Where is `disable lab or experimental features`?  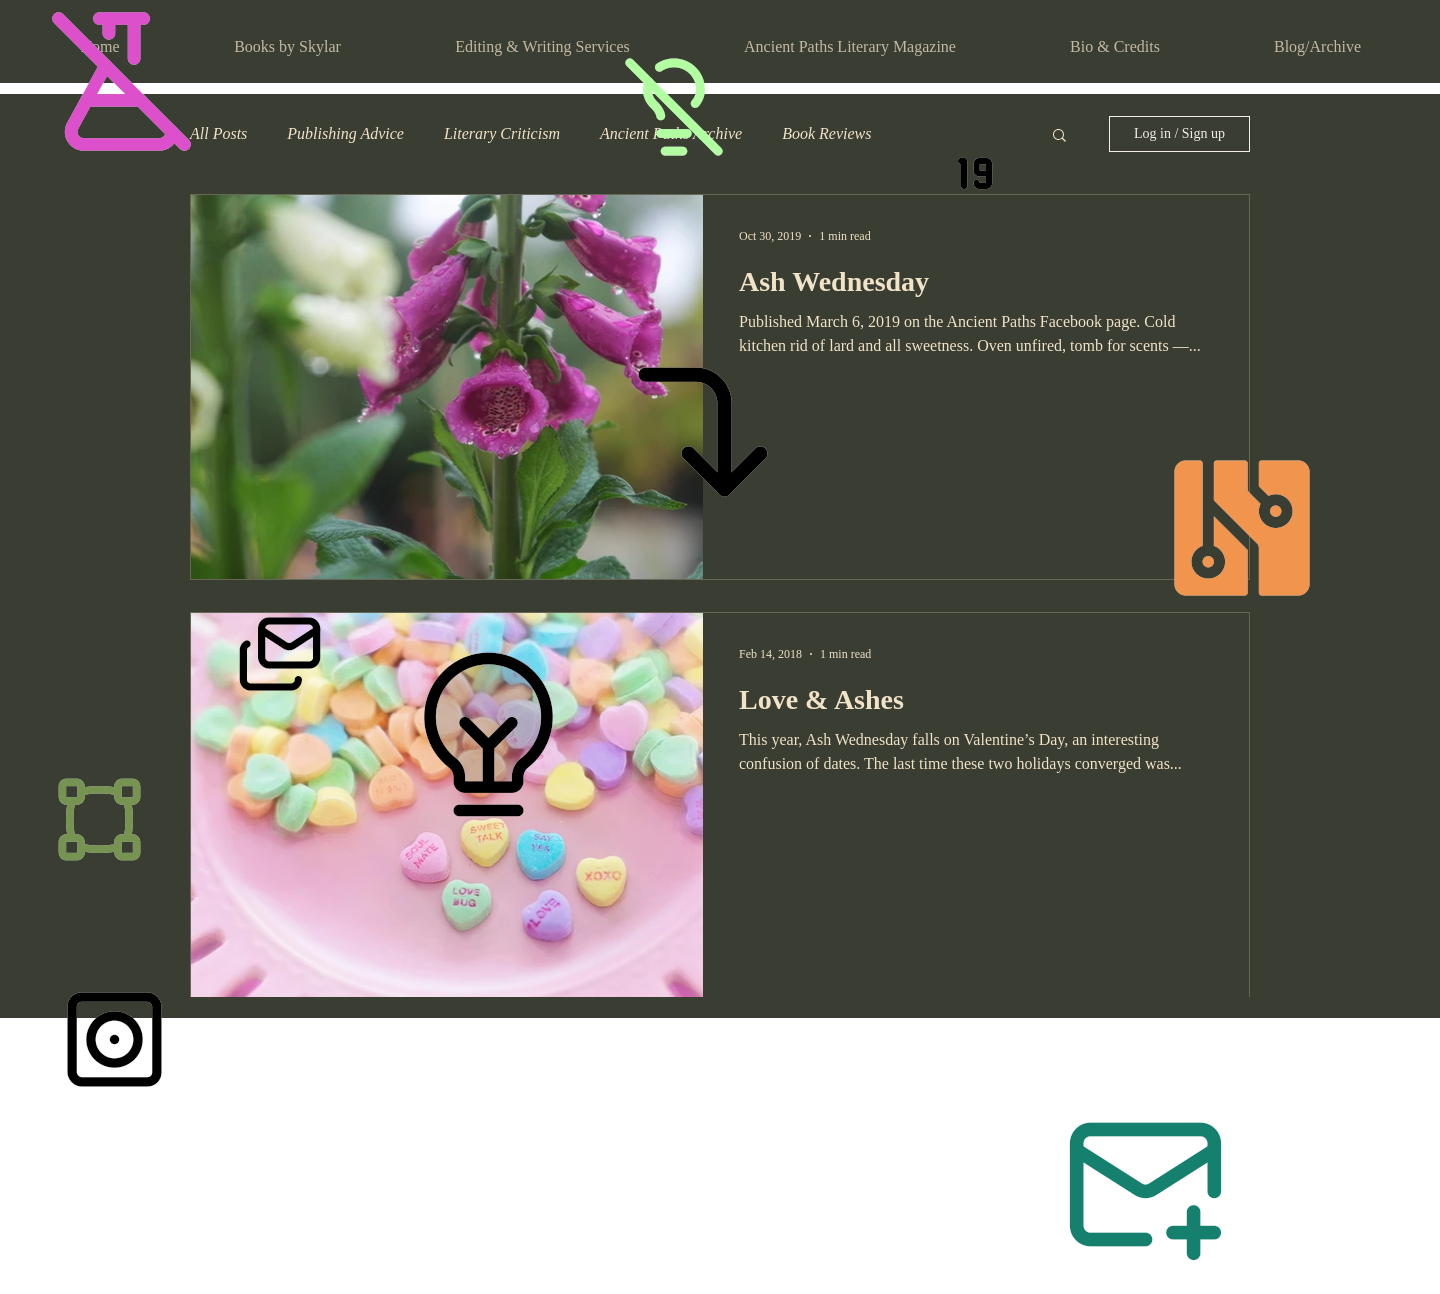 disable lab or experimental features is located at coordinates (121, 81).